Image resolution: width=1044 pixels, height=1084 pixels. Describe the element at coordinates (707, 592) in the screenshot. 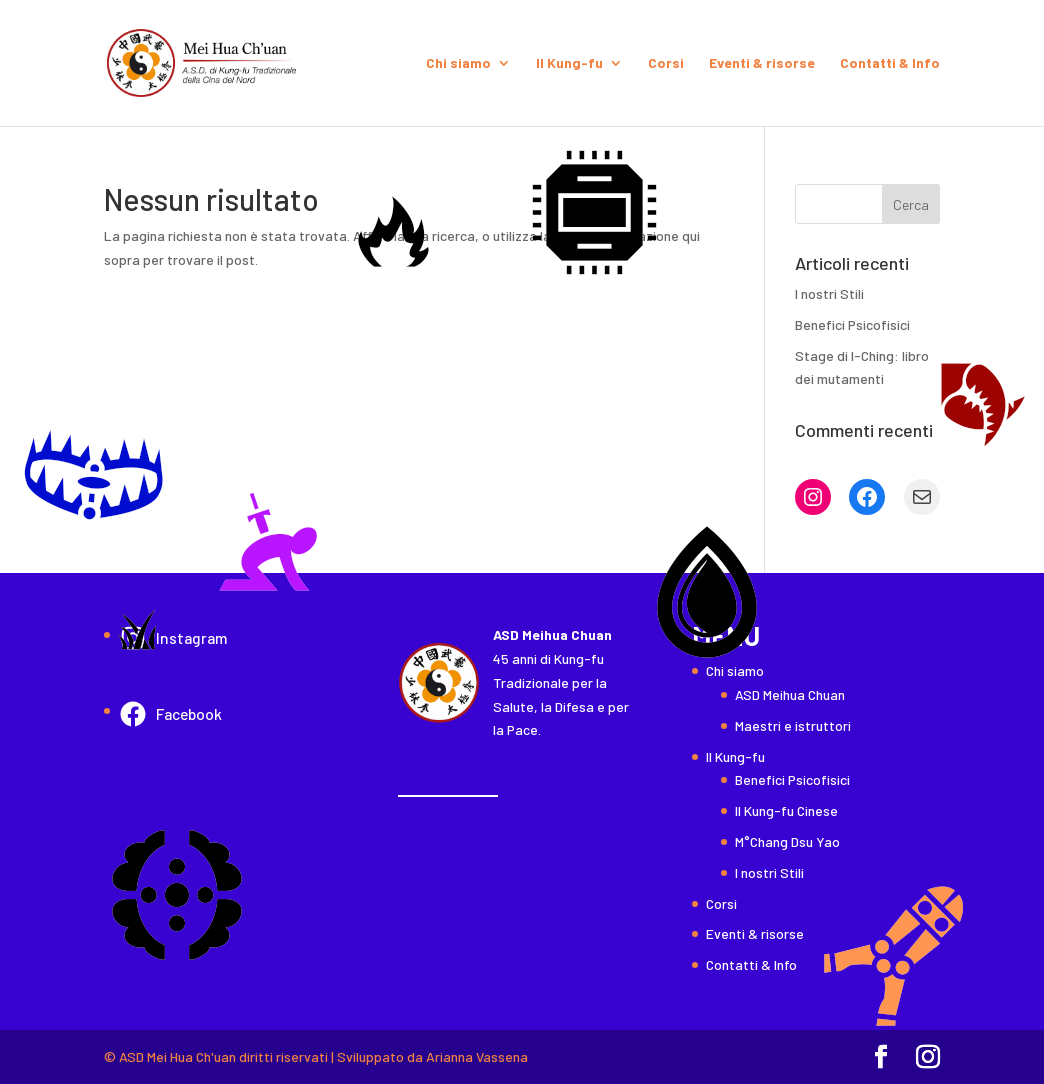

I see `indicates a topaz gem or jewel resource in-game` at that location.